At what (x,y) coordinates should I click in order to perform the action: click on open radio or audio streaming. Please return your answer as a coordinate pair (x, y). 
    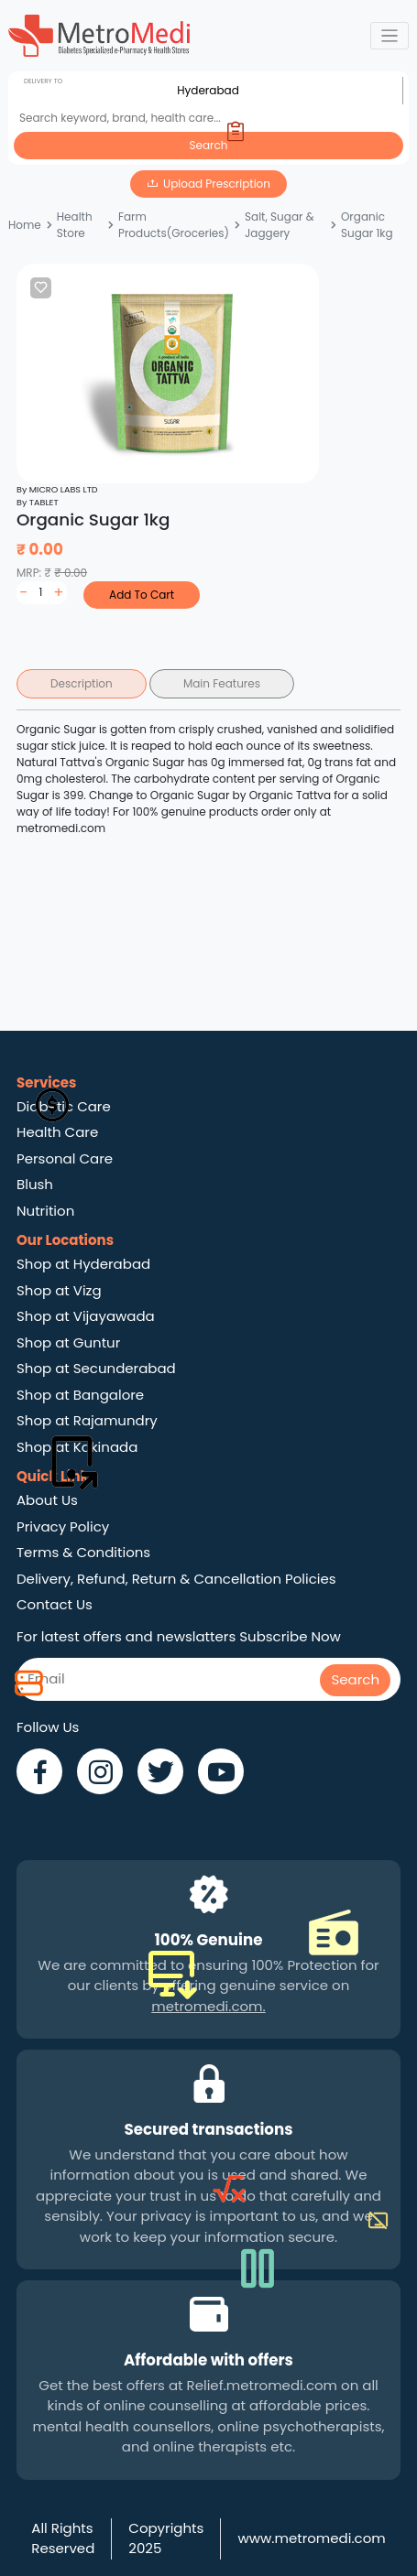
    Looking at the image, I should click on (334, 1936).